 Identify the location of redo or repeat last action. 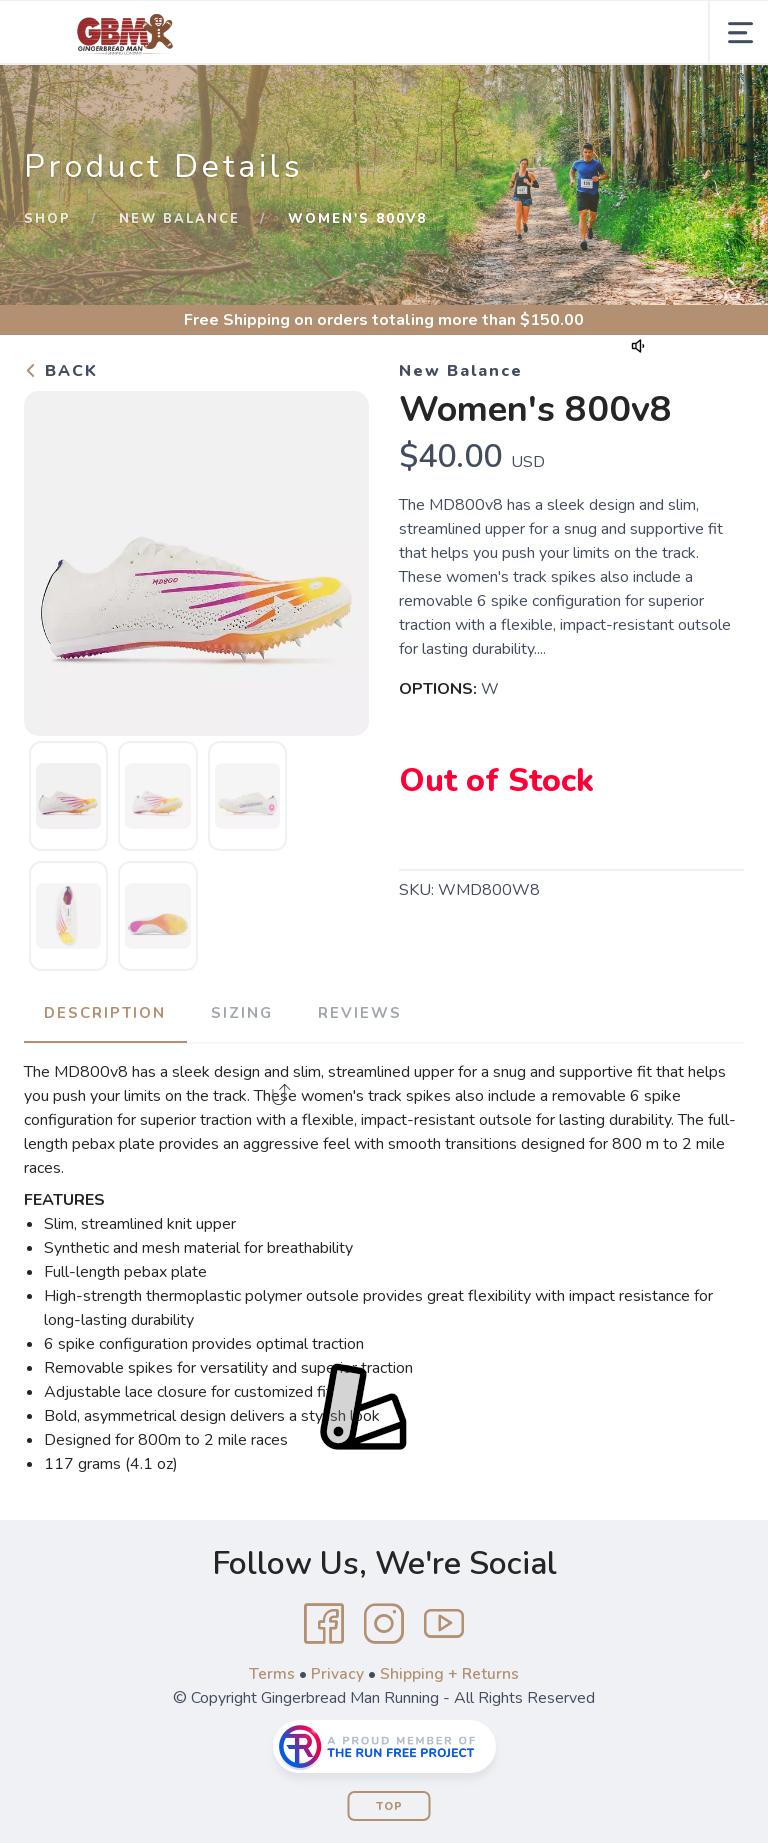
(280, 1094).